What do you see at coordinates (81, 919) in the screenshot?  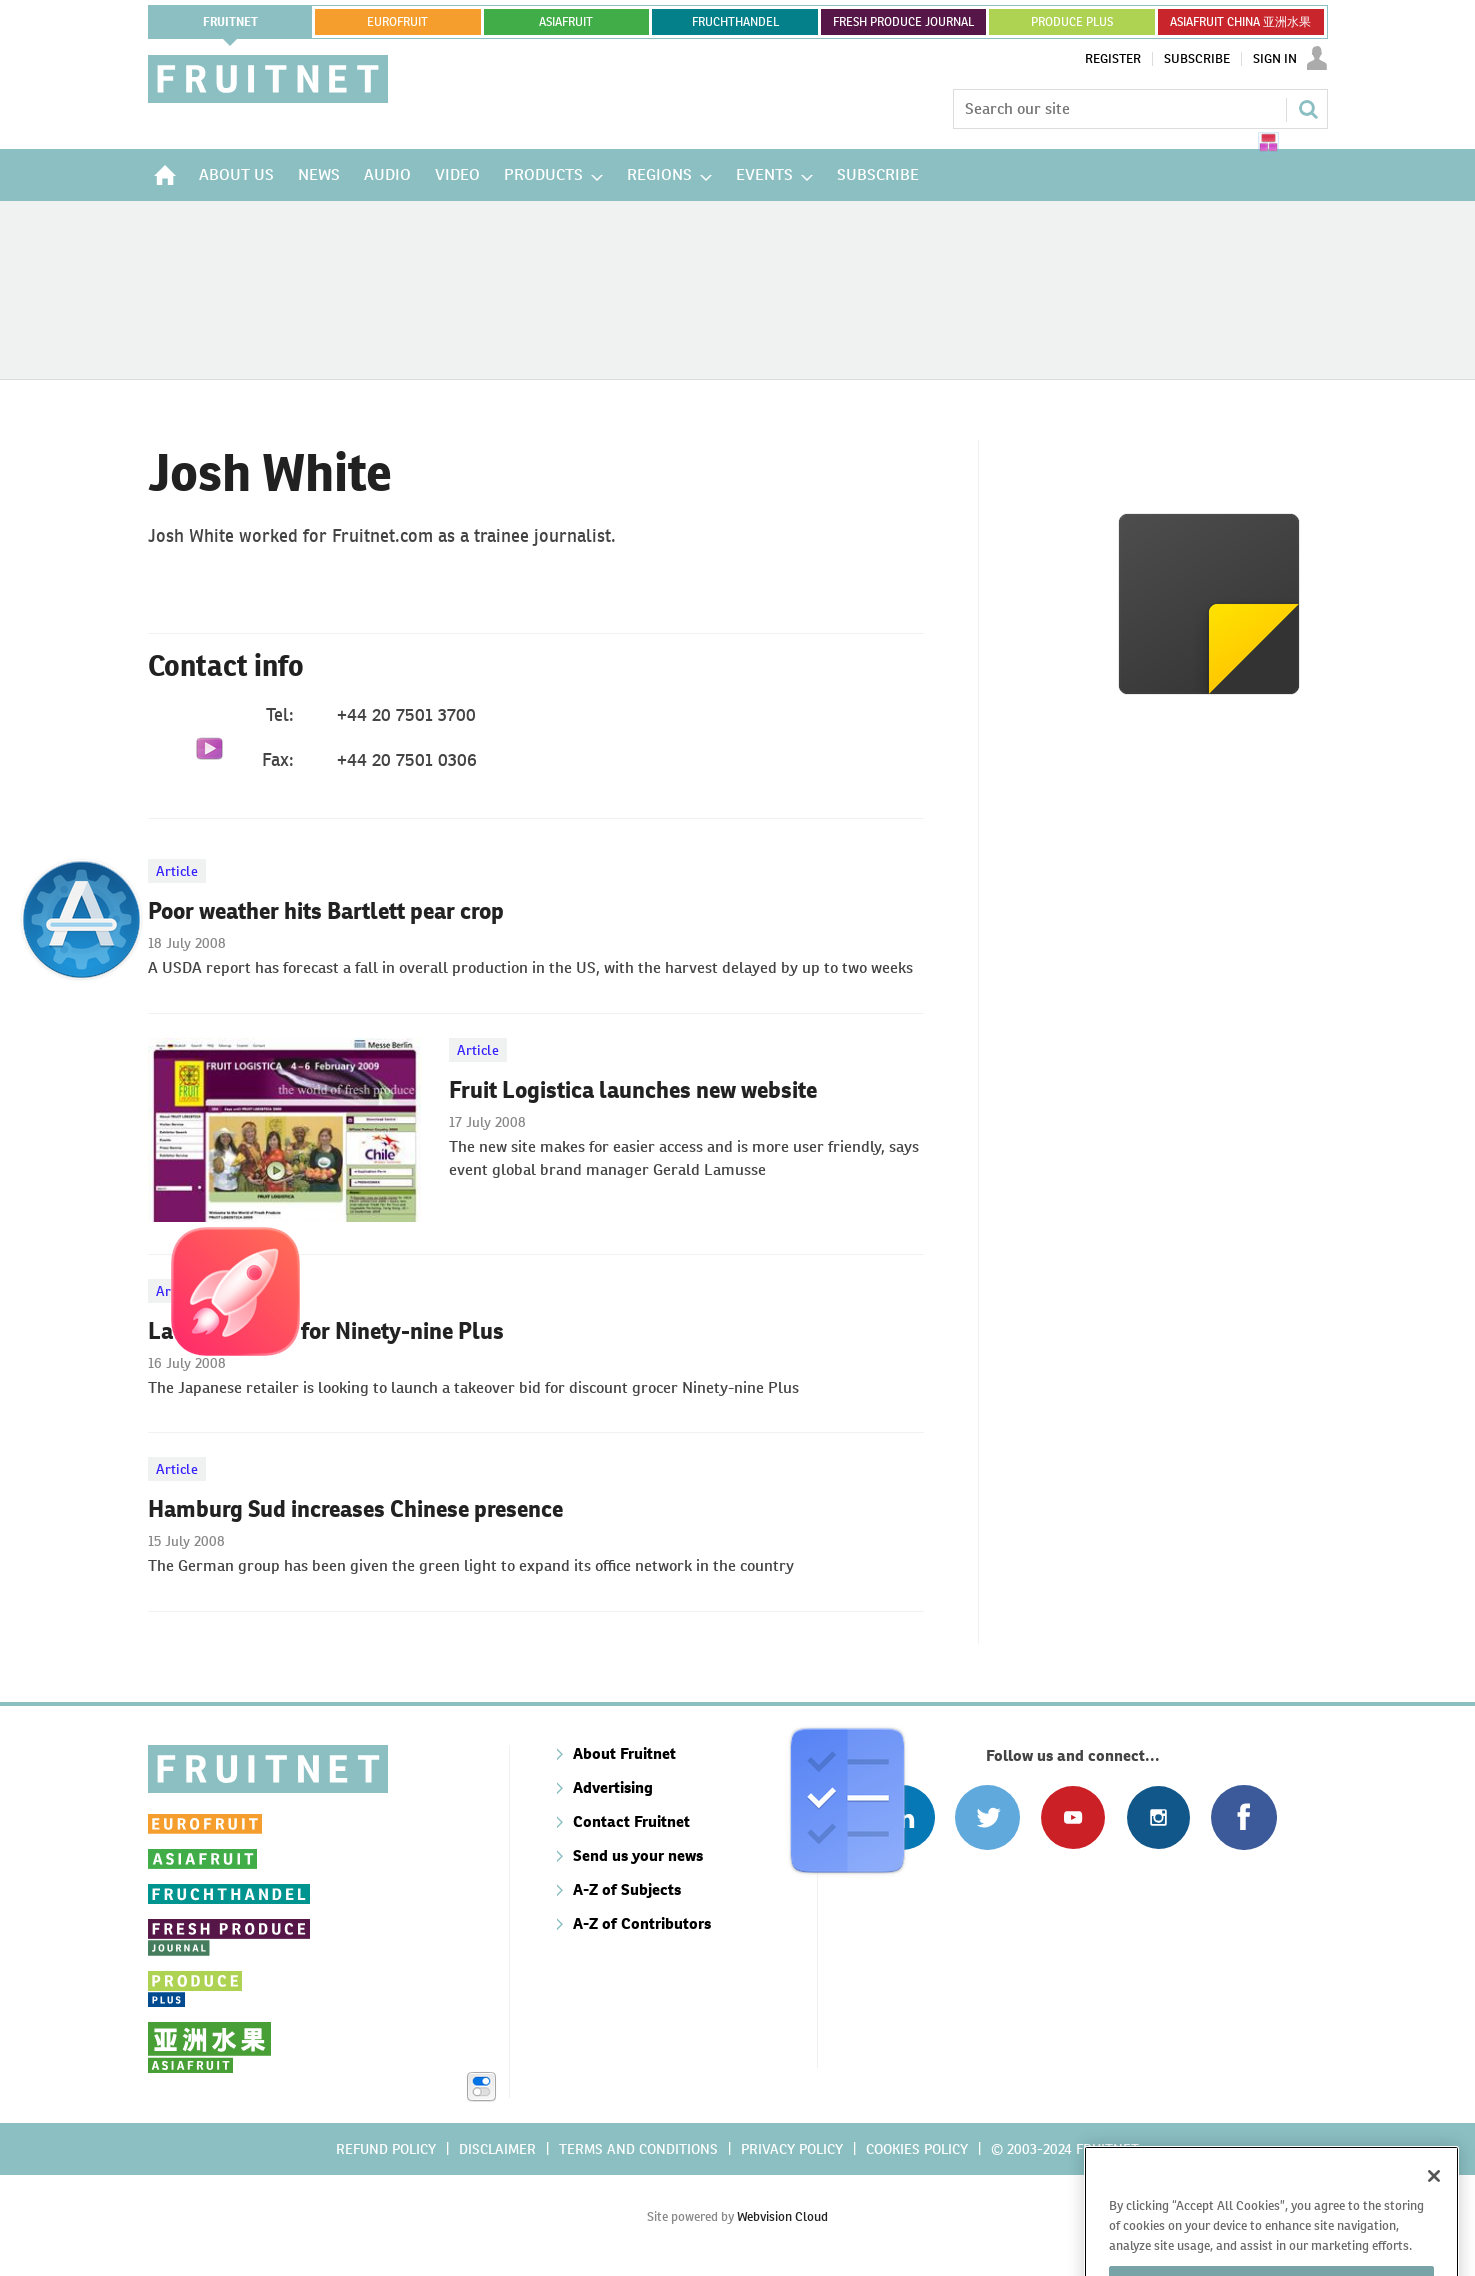 I see `open software properties or driver settings` at bounding box center [81, 919].